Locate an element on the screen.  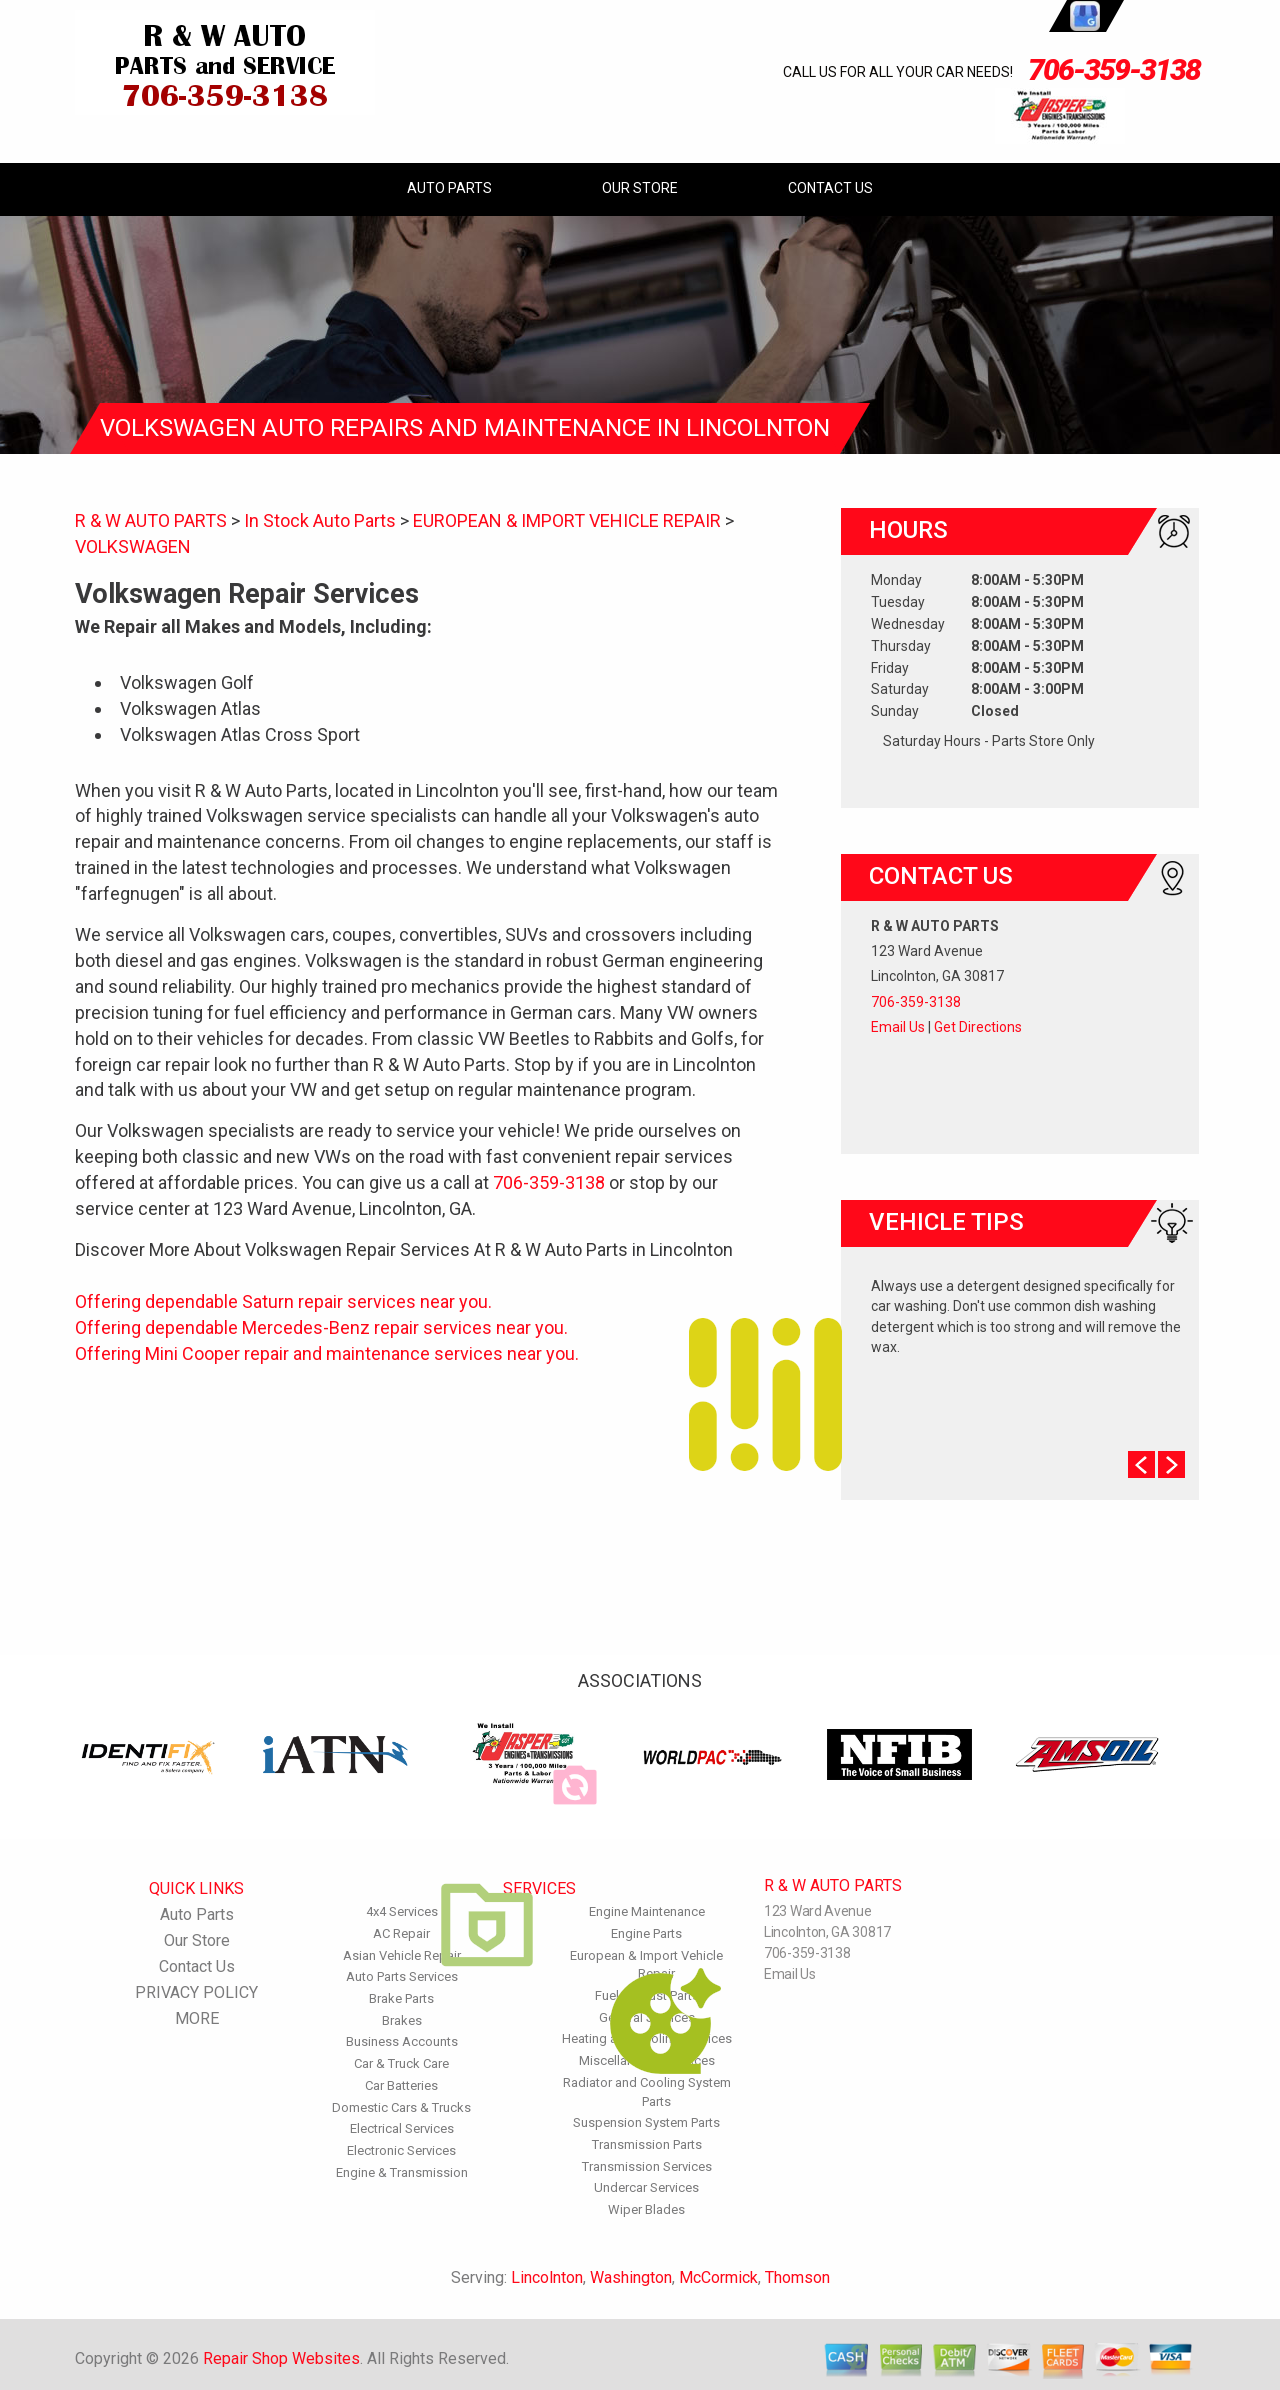
switch between front and rear camera is located at coordinates (575, 1785).